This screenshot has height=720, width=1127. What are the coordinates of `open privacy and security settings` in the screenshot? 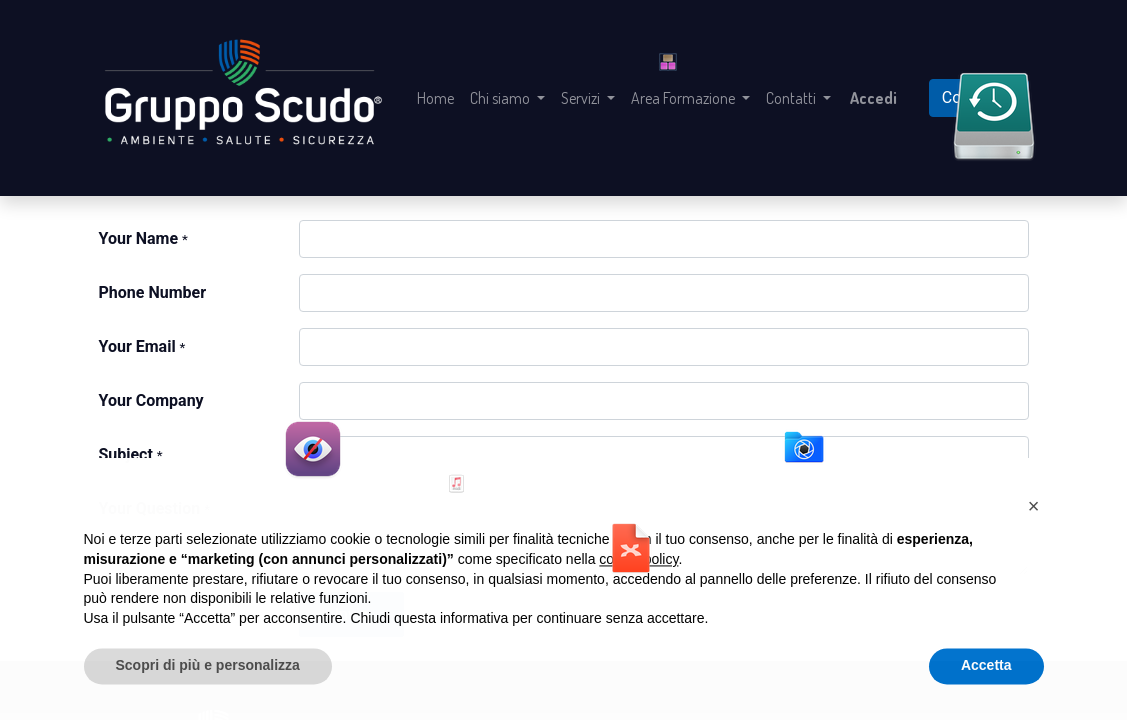 It's located at (313, 449).